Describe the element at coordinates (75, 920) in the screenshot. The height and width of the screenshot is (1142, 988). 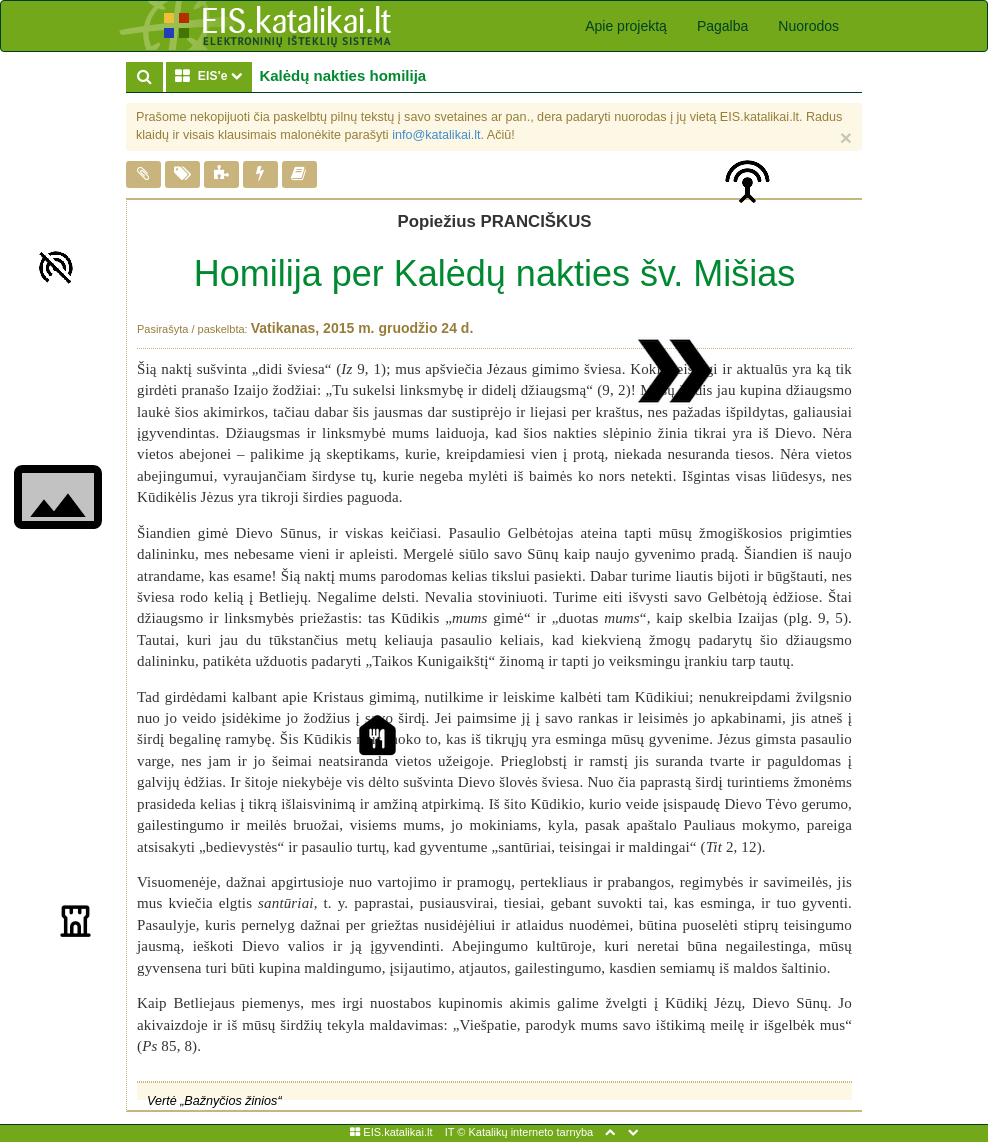
I see `access castle or fortress-themed game content` at that location.